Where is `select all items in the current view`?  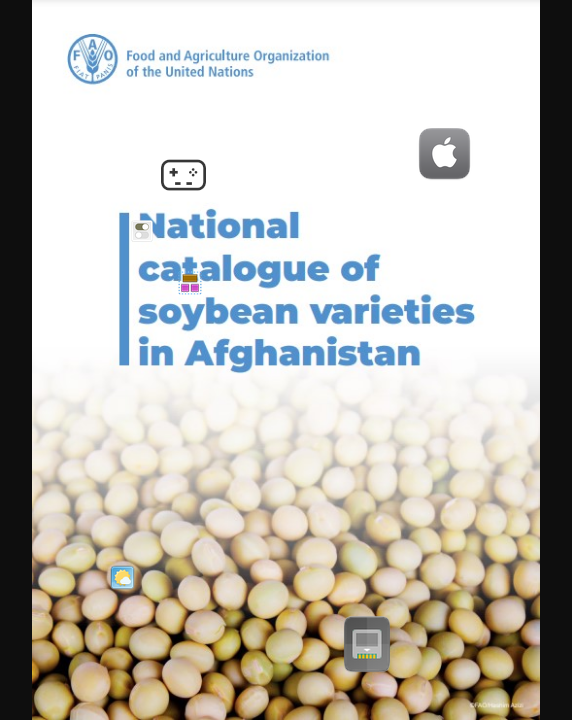 select all items in the current view is located at coordinates (190, 283).